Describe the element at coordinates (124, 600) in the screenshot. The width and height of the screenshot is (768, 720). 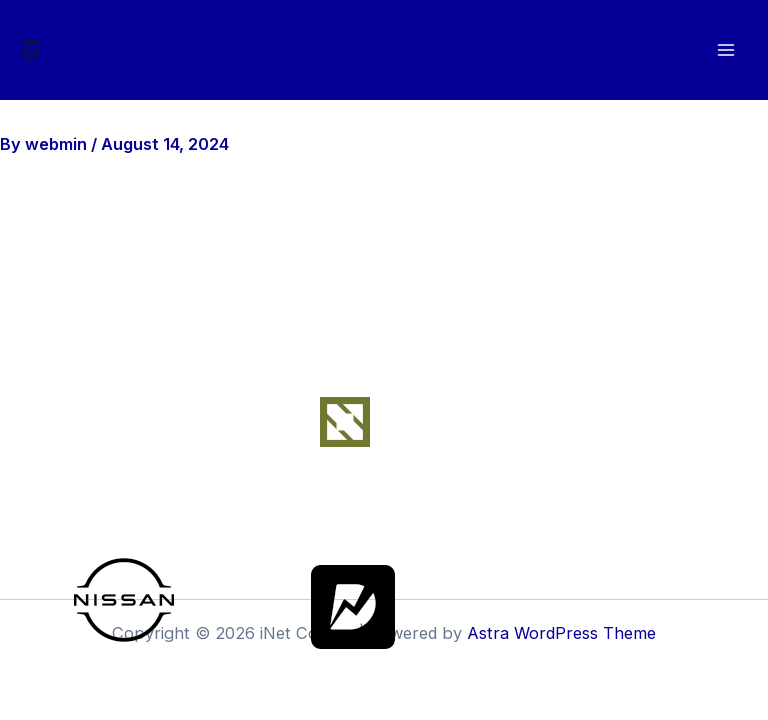
I see `nissan brand logo` at that location.